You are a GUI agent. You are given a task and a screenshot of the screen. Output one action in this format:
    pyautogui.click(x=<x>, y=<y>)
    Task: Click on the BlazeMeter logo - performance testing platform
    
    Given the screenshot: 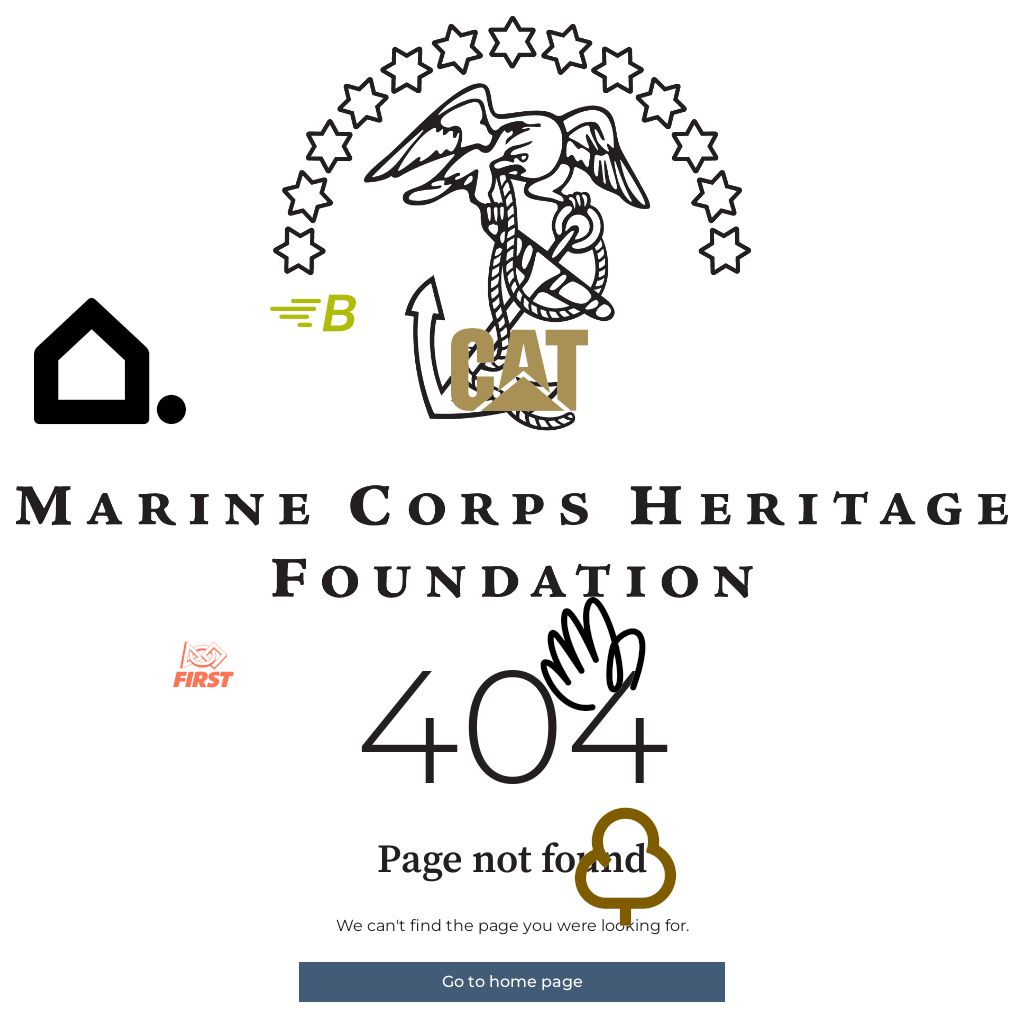 What is the action you would take?
    pyautogui.click(x=313, y=313)
    